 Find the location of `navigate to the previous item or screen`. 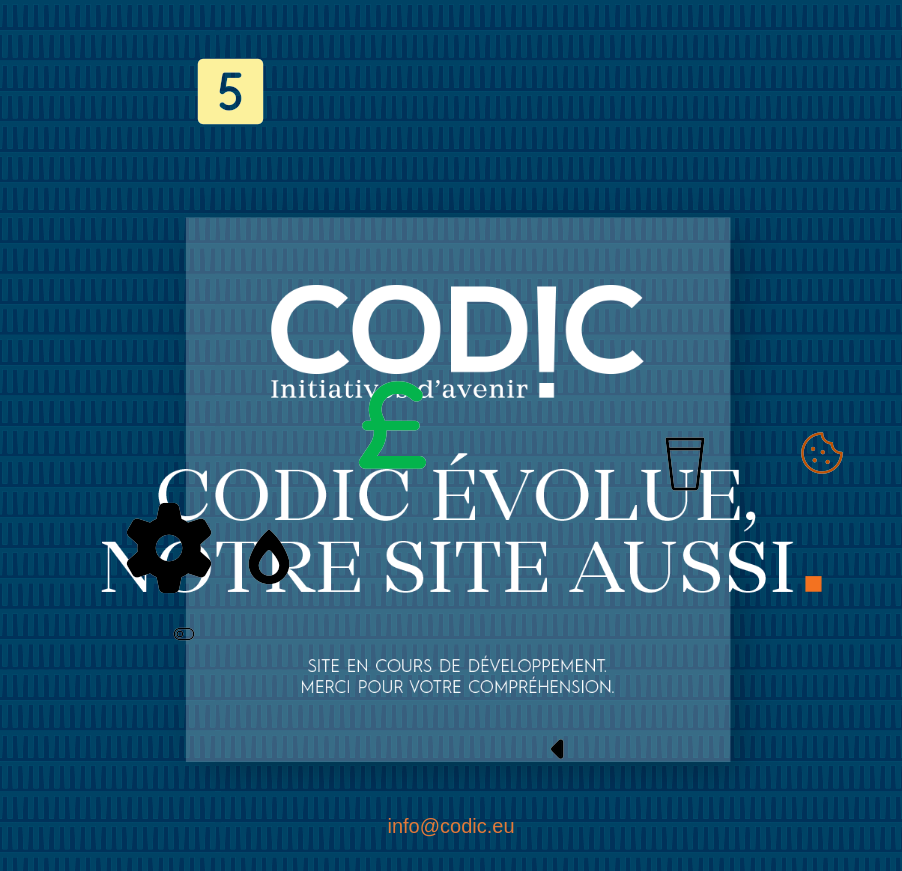

navigate to the previous item or screen is located at coordinates (558, 749).